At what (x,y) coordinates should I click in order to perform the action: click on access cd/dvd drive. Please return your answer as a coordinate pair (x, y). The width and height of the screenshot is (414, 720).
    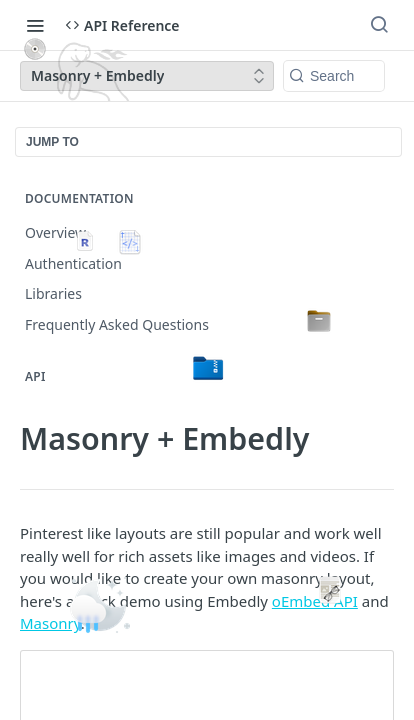
    Looking at the image, I should click on (35, 49).